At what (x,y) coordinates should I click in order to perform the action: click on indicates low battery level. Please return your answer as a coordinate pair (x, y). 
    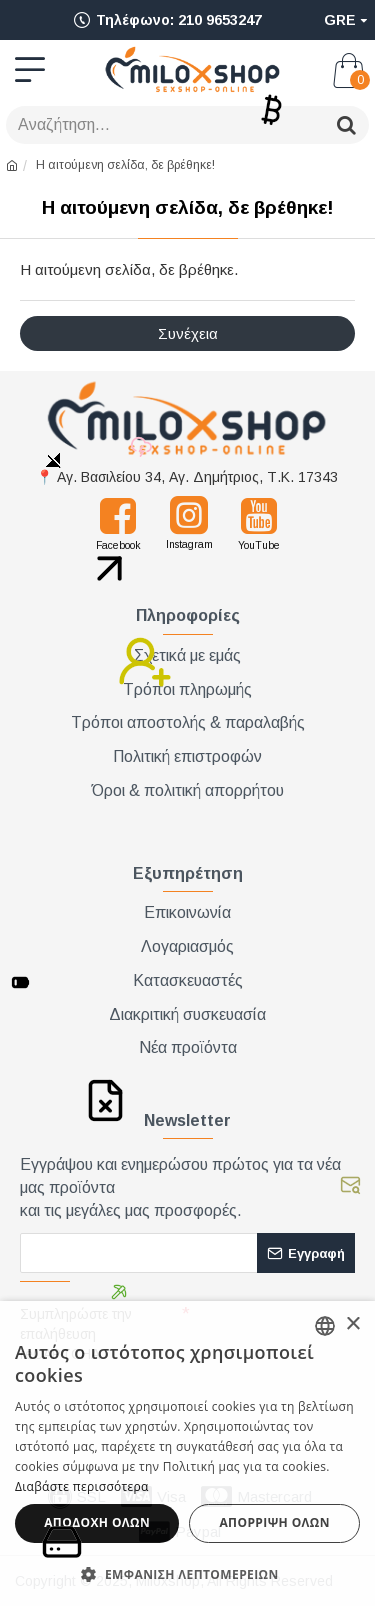
    Looking at the image, I should click on (20, 982).